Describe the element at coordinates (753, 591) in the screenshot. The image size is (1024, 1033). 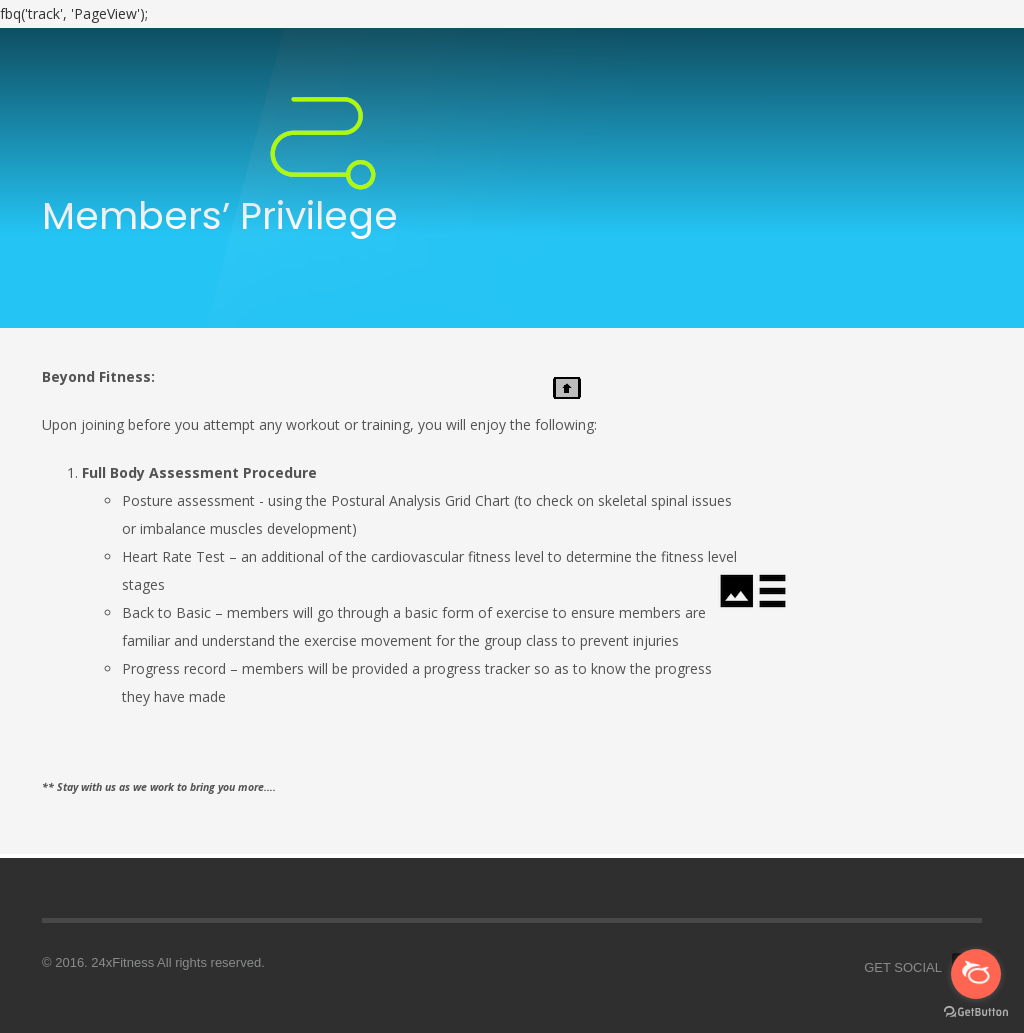
I see `view article or media with thumbnail preview` at that location.